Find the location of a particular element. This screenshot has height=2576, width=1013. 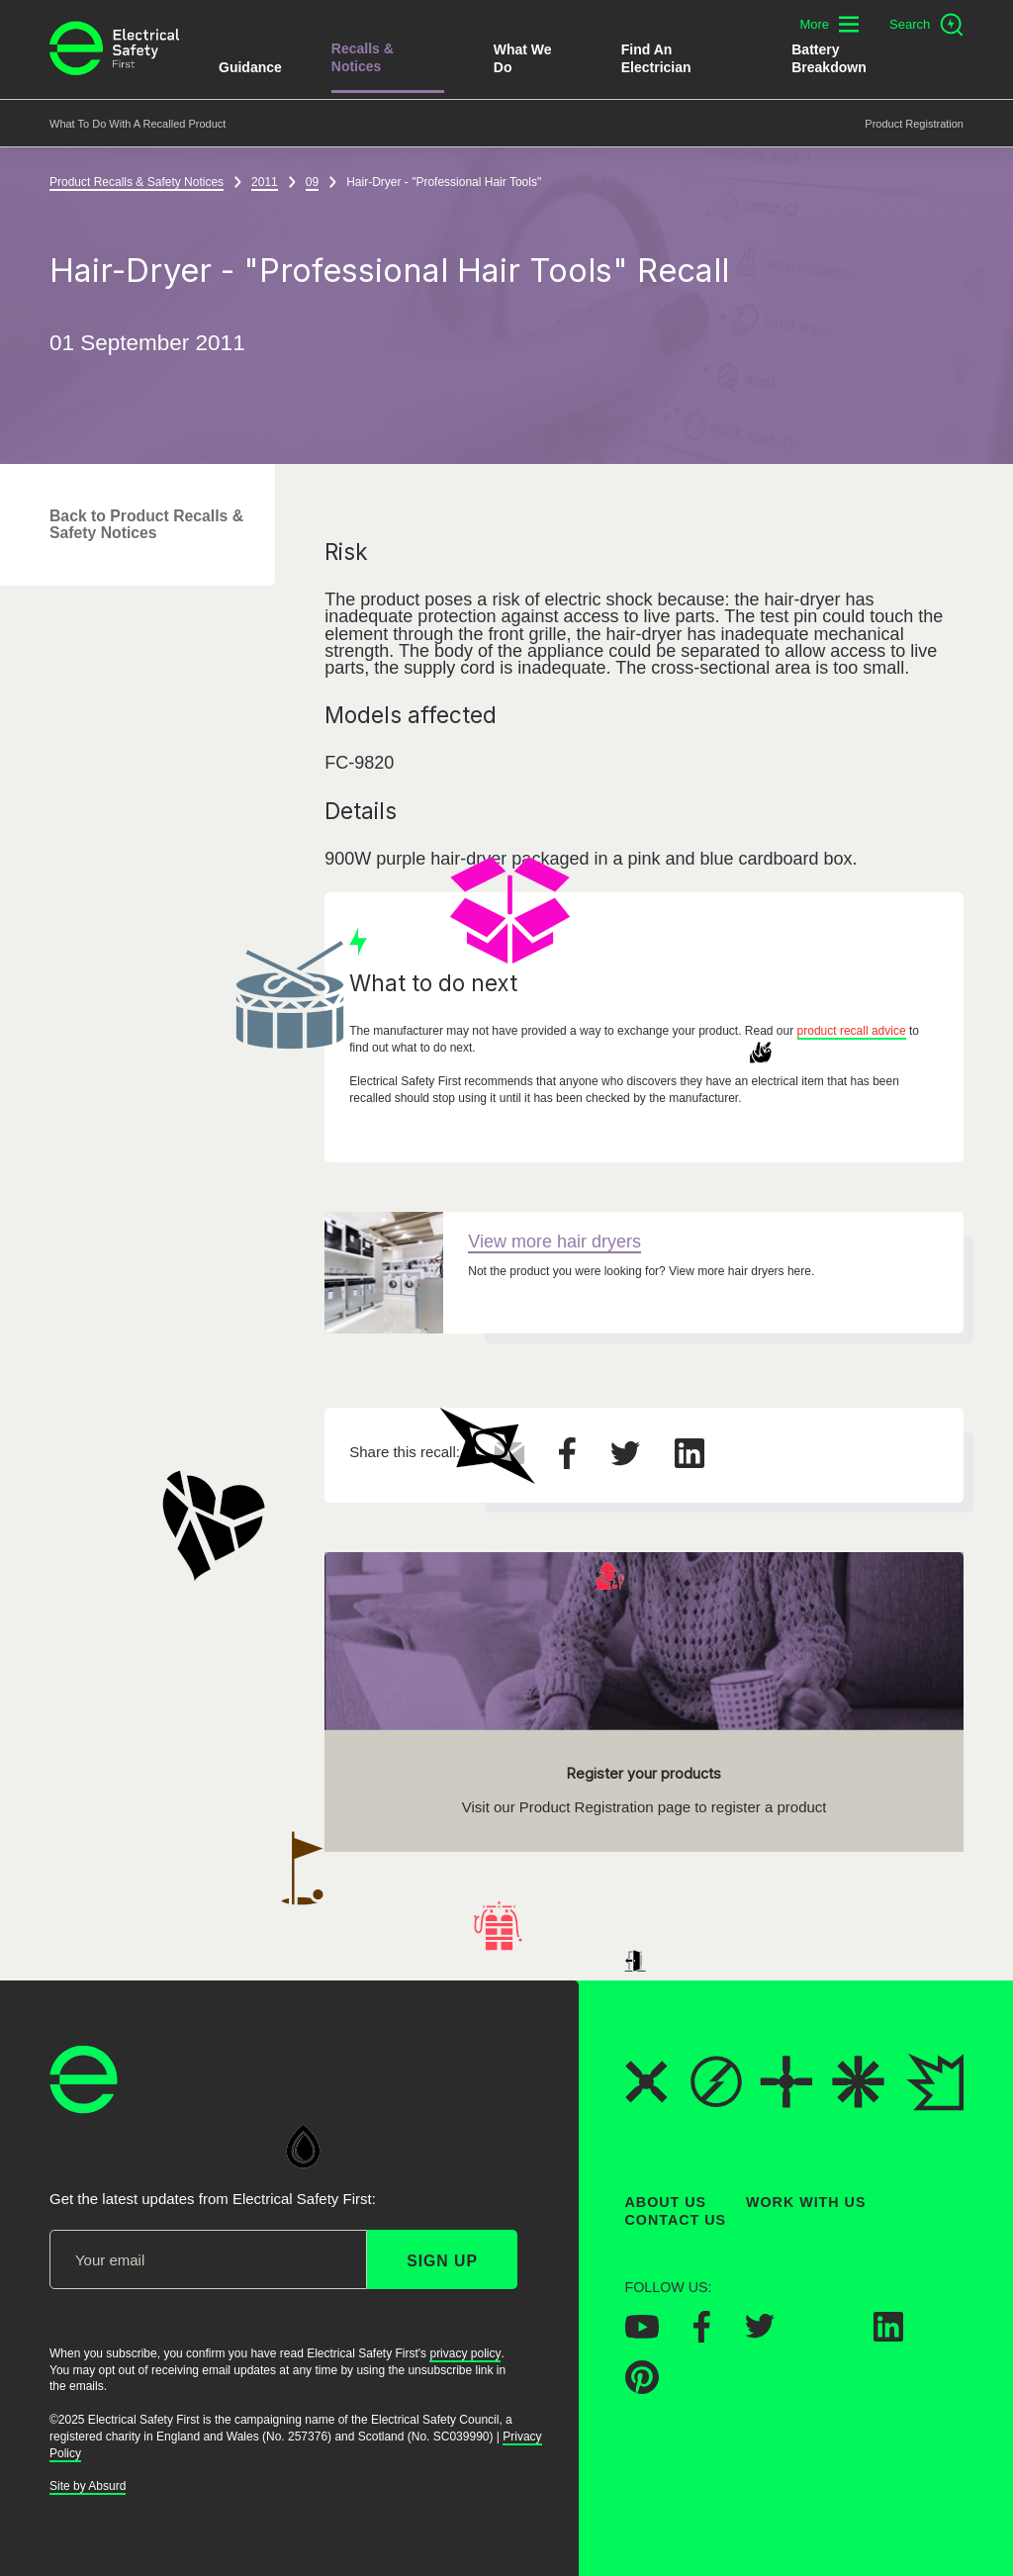

access diving or scuba equipment settings is located at coordinates (499, 1925).